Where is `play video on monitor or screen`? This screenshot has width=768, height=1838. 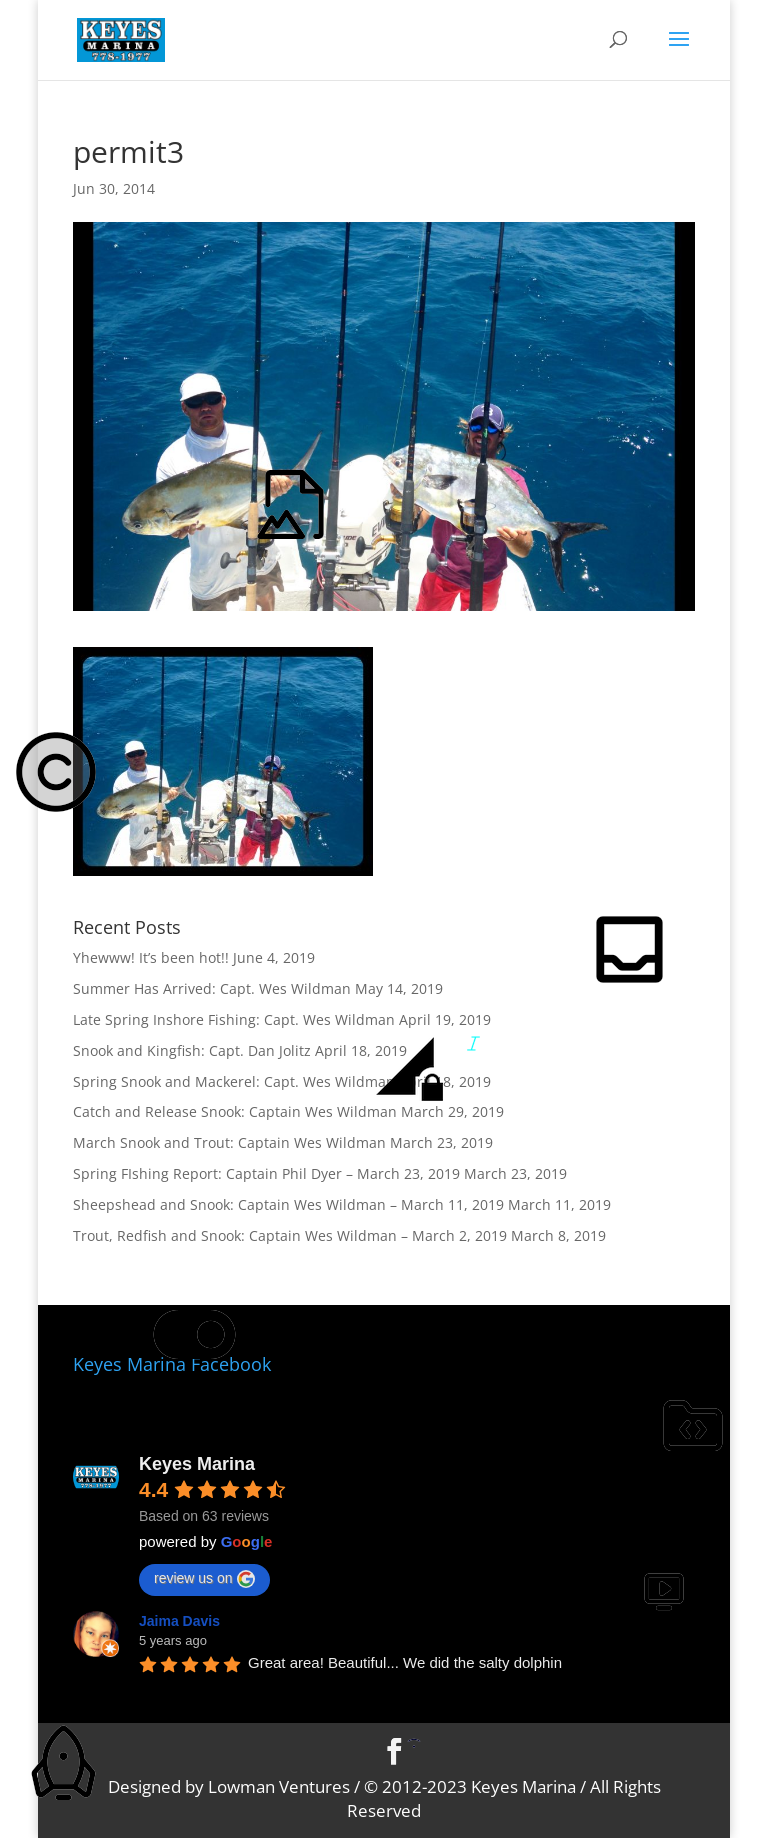 play video on monitor or screen is located at coordinates (664, 1590).